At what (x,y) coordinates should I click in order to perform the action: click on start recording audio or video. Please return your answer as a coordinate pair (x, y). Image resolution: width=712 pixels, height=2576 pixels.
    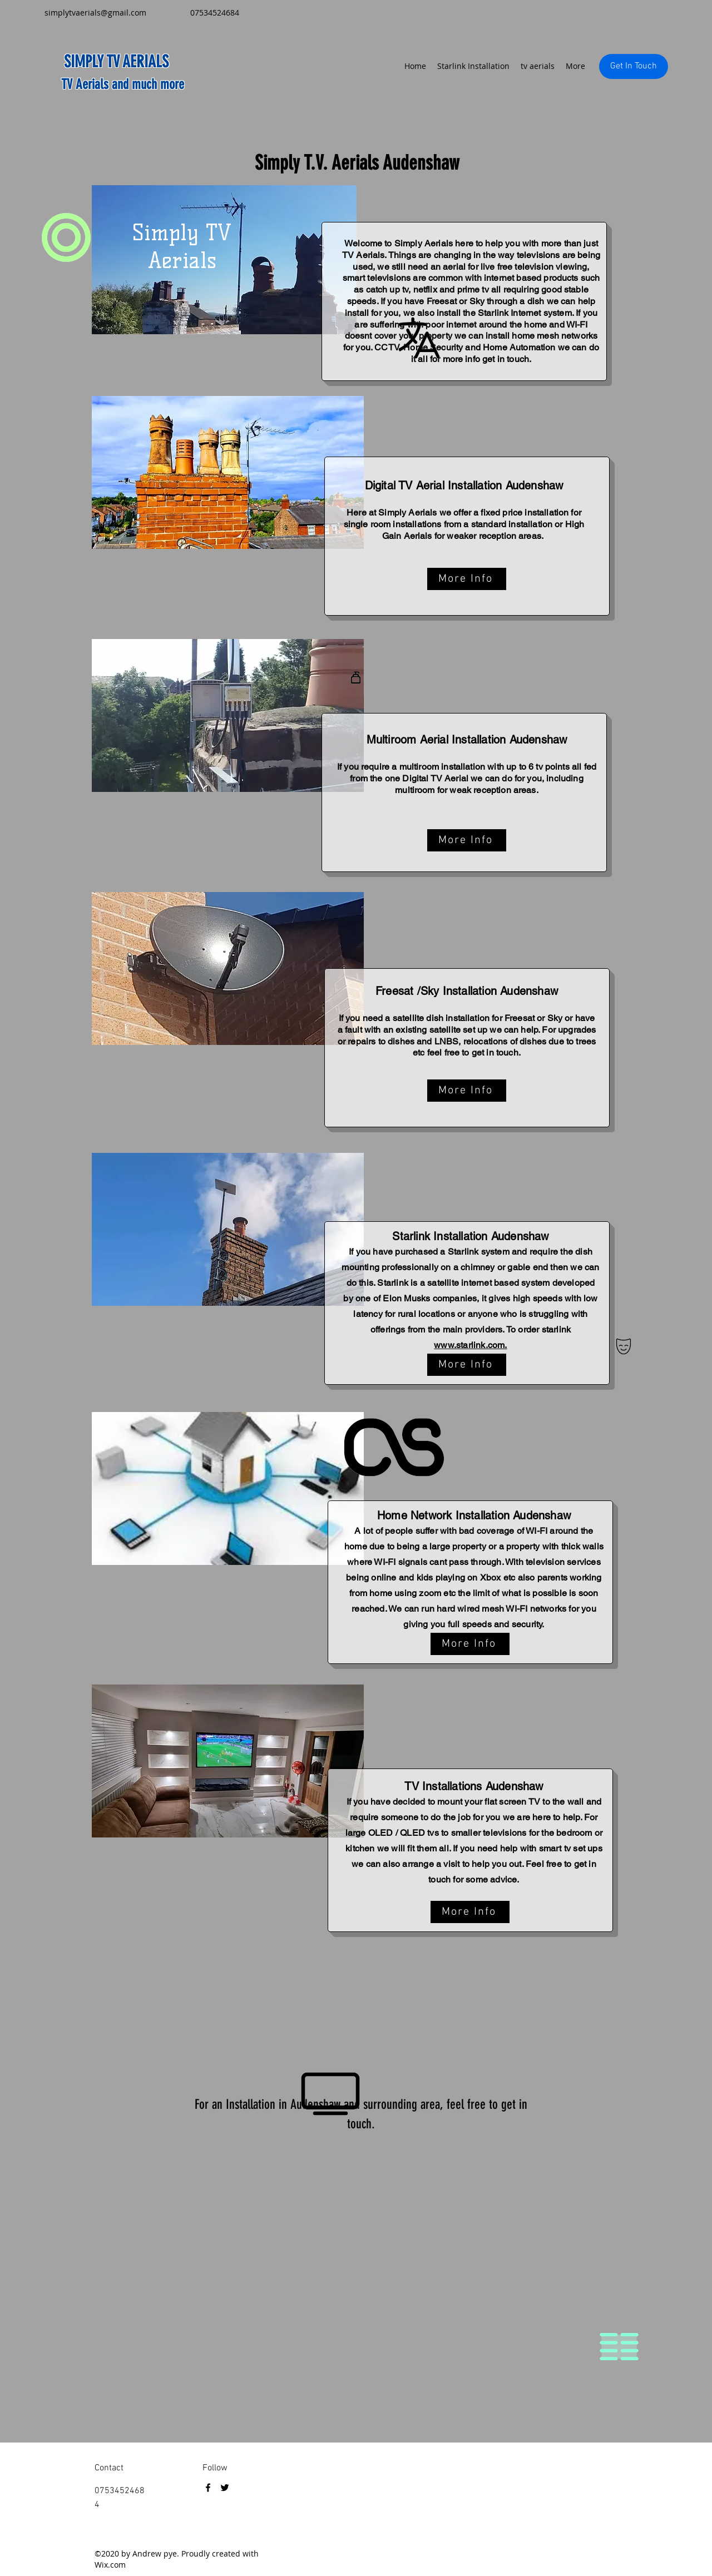
    Looking at the image, I should click on (66, 237).